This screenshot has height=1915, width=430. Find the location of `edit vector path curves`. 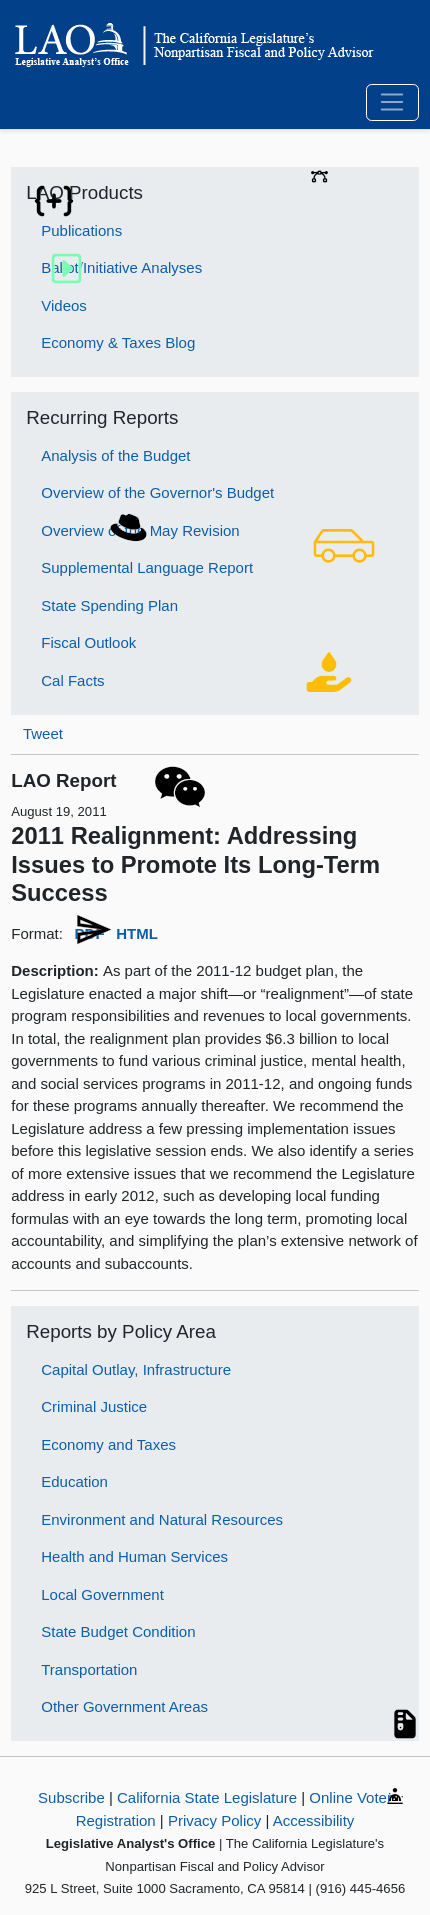

edit vector path curves is located at coordinates (319, 176).